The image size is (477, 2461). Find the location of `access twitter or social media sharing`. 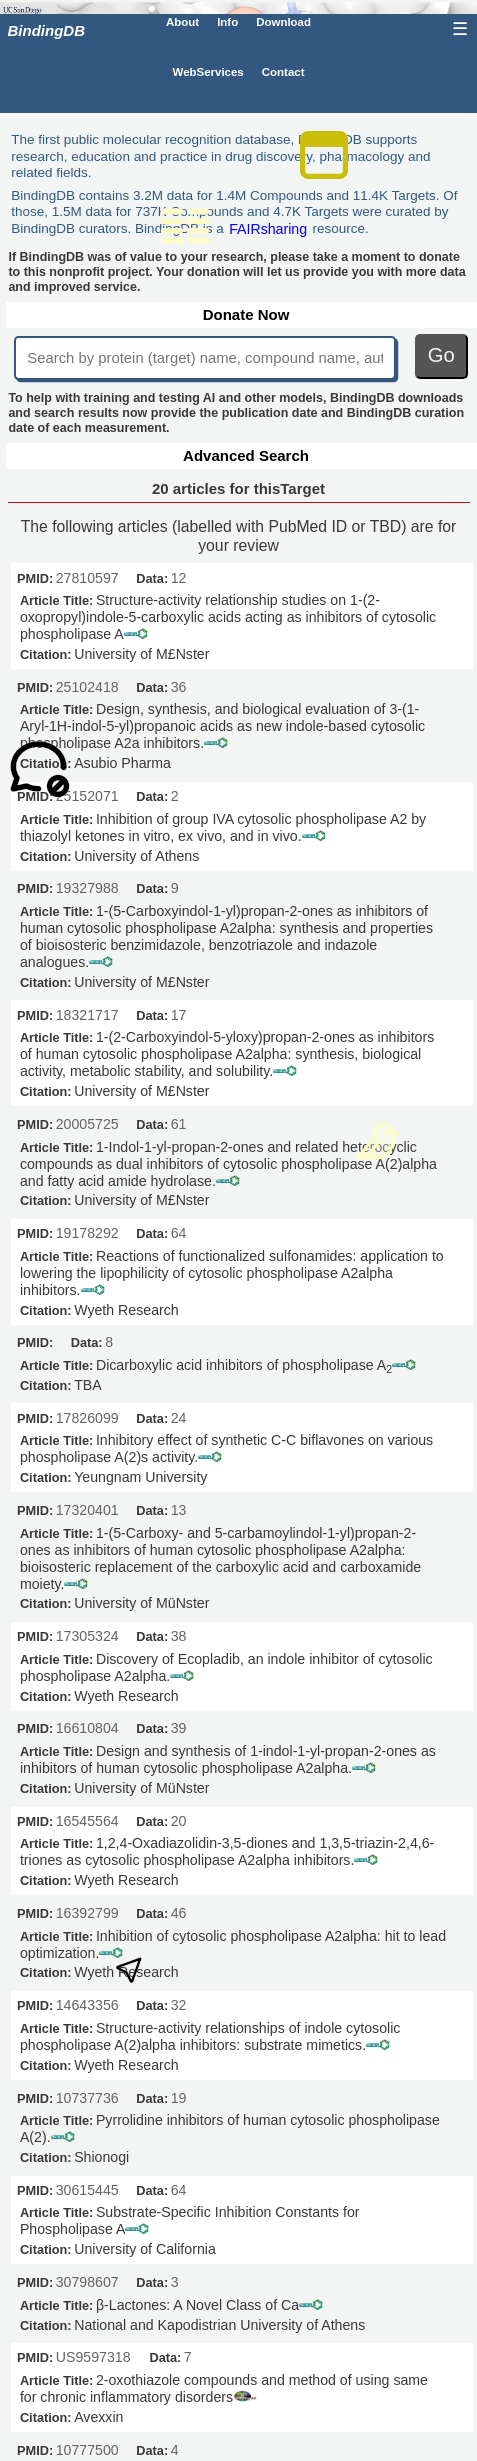

access twitter or social media sharing is located at coordinates (378, 1142).